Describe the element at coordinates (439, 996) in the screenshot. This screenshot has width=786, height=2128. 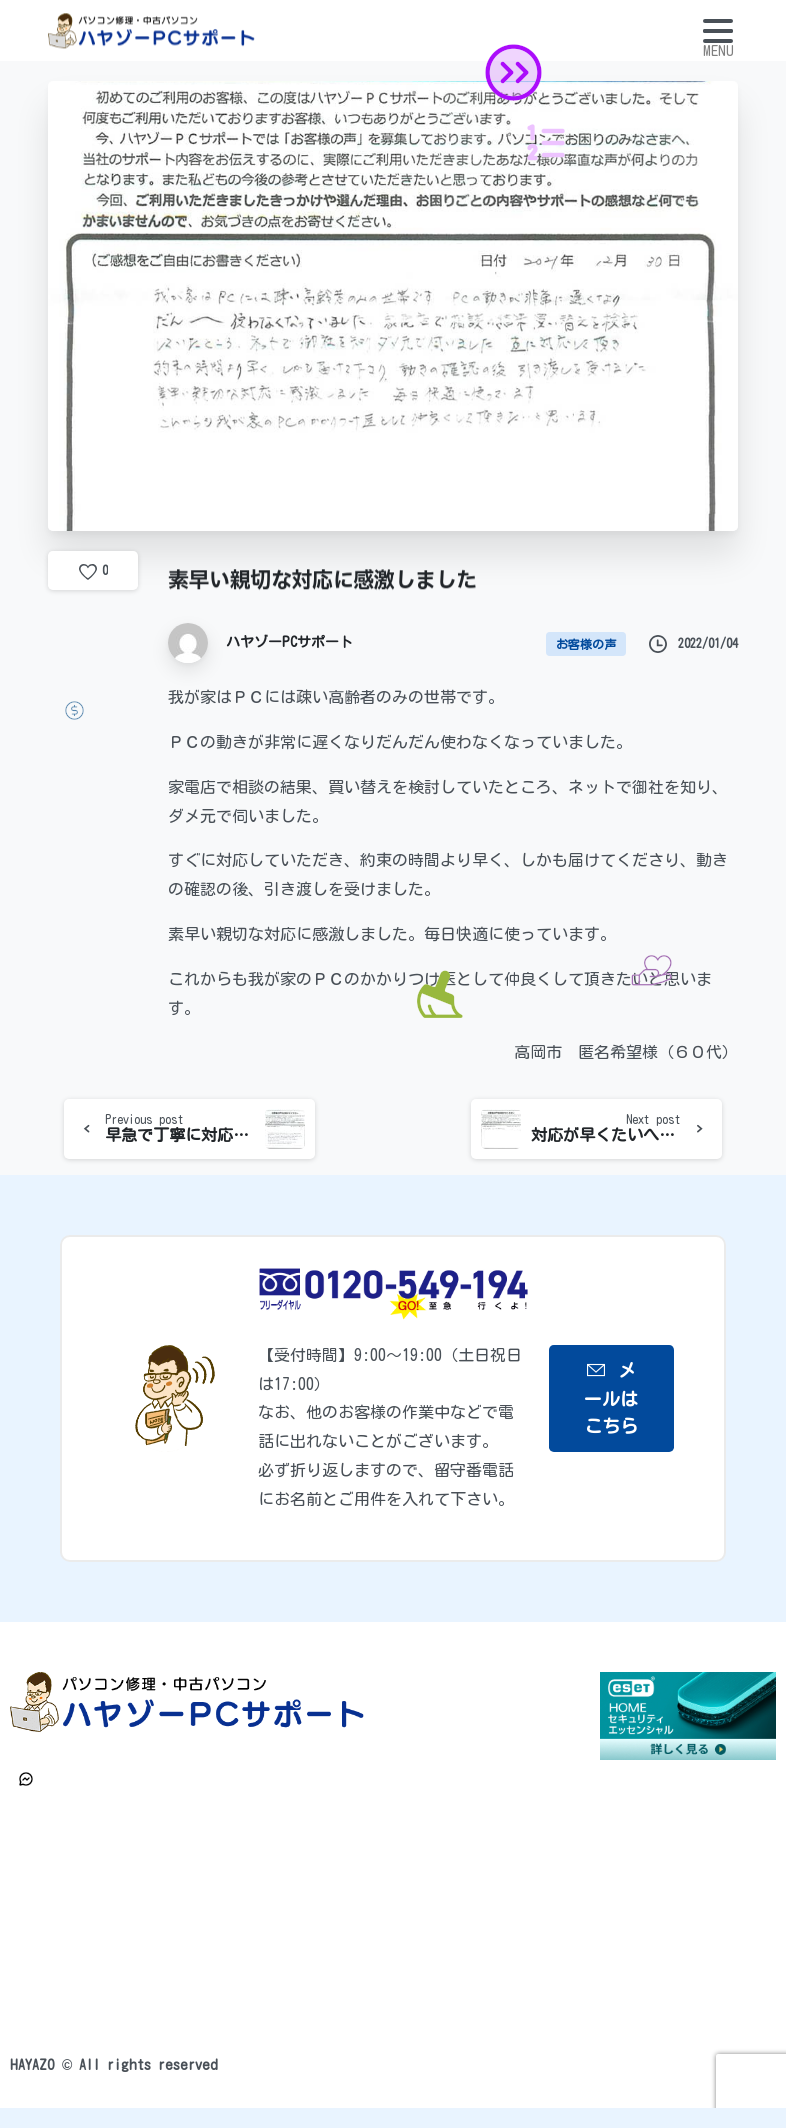
I see `clear or sweep away items` at that location.